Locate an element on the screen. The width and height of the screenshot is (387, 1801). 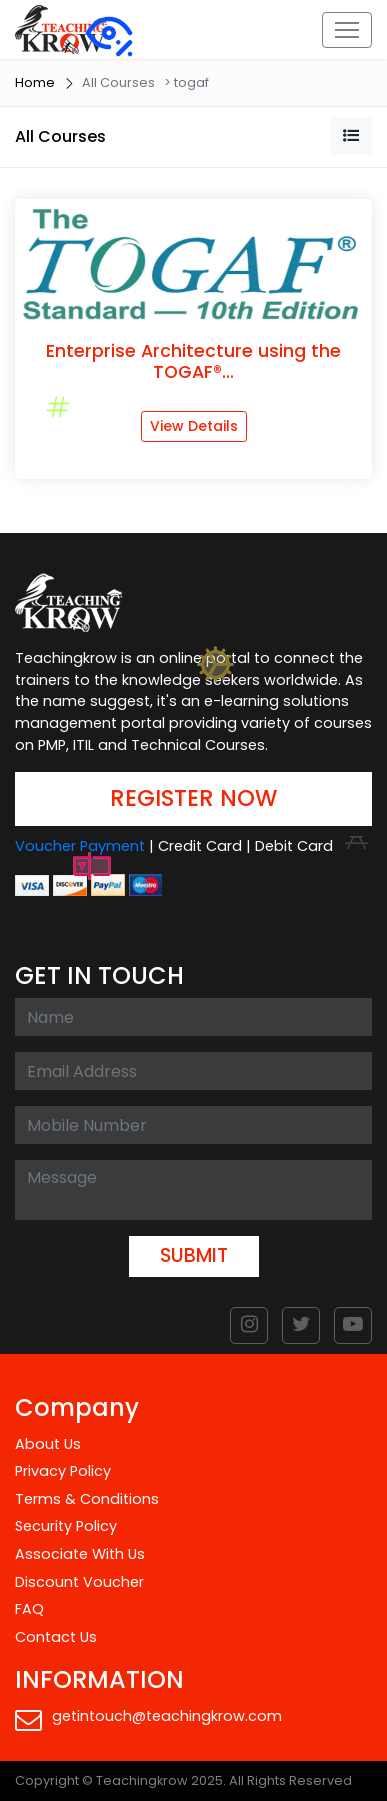
view or browse hashtags is located at coordinates (58, 407).